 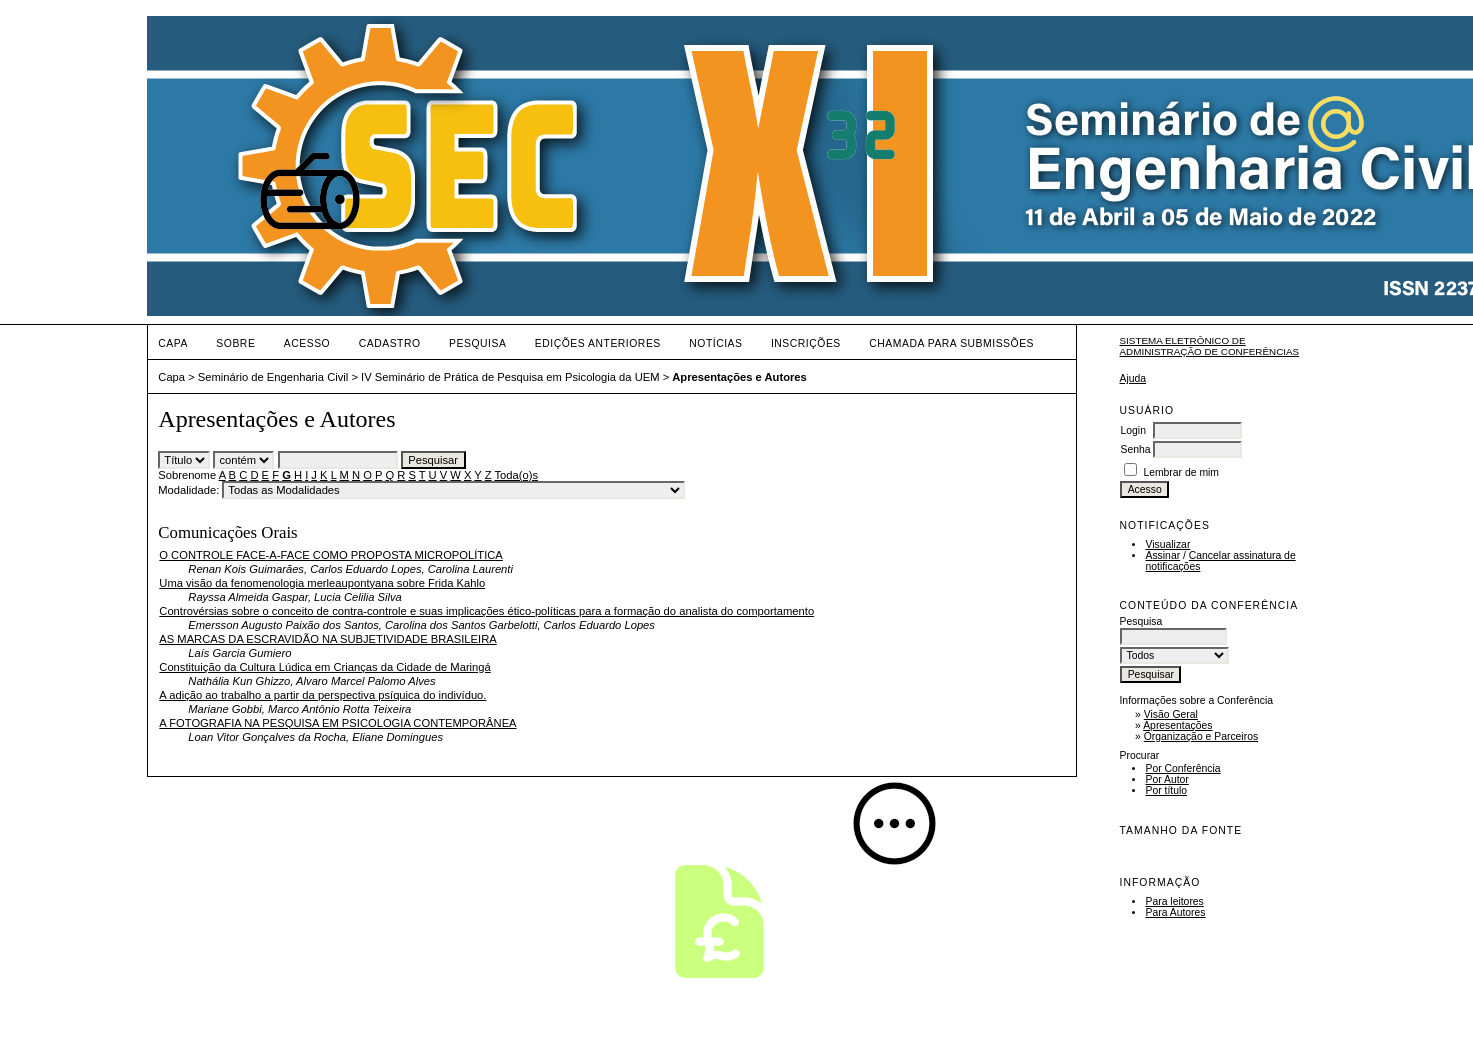 What do you see at coordinates (894, 823) in the screenshot?
I see `view more options` at bounding box center [894, 823].